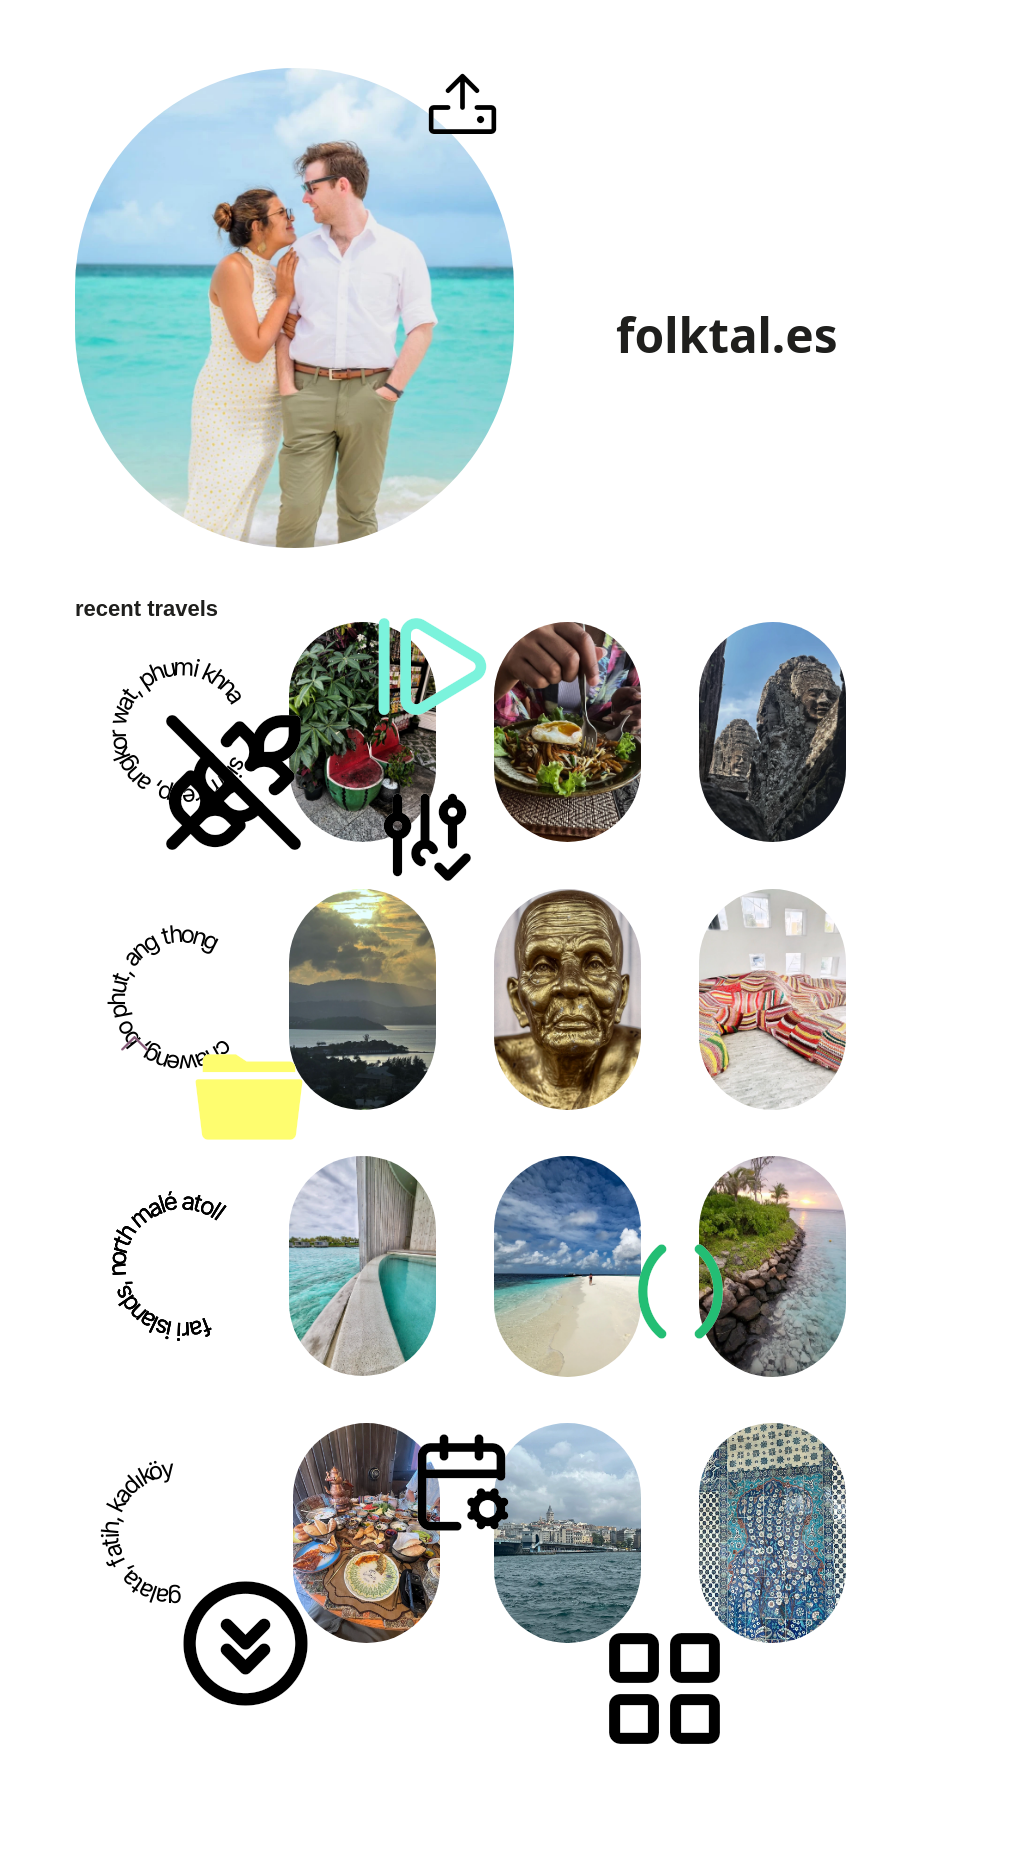  Describe the element at coordinates (233, 782) in the screenshot. I see `indicates gluten-free option` at that location.